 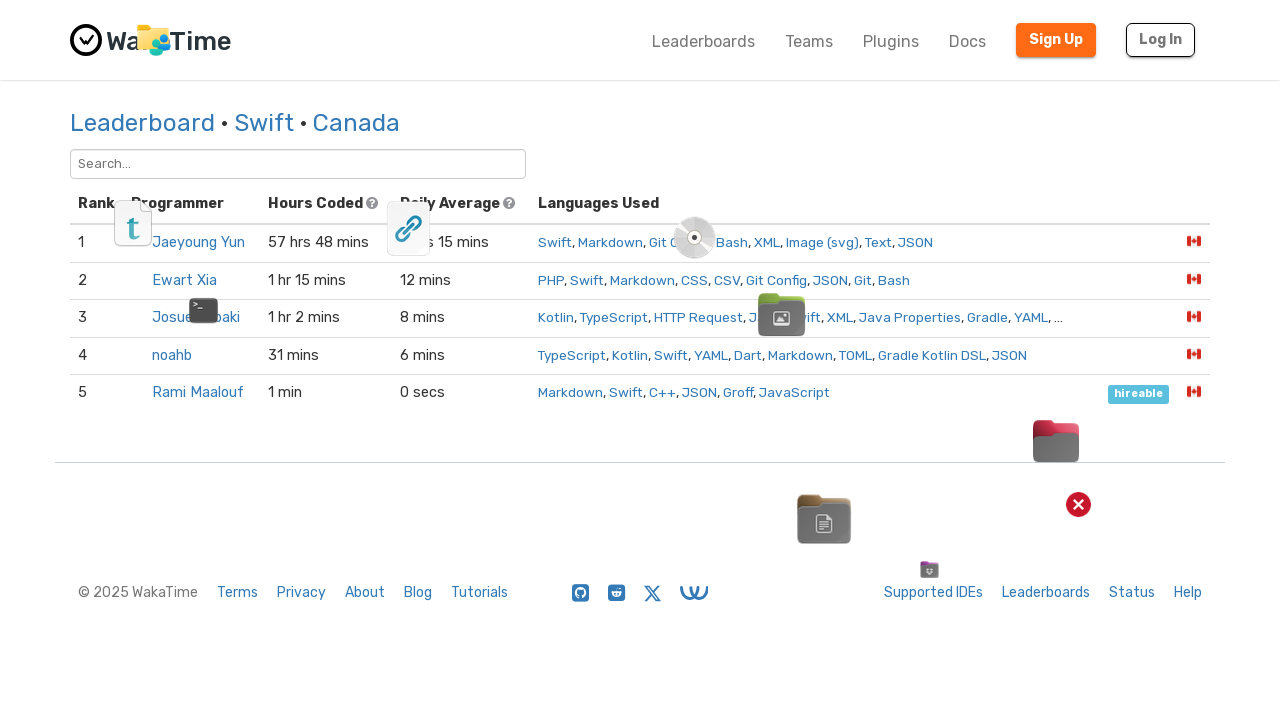 I want to click on indicates a DVD+R disc drive or media, so click(x=694, y=237).